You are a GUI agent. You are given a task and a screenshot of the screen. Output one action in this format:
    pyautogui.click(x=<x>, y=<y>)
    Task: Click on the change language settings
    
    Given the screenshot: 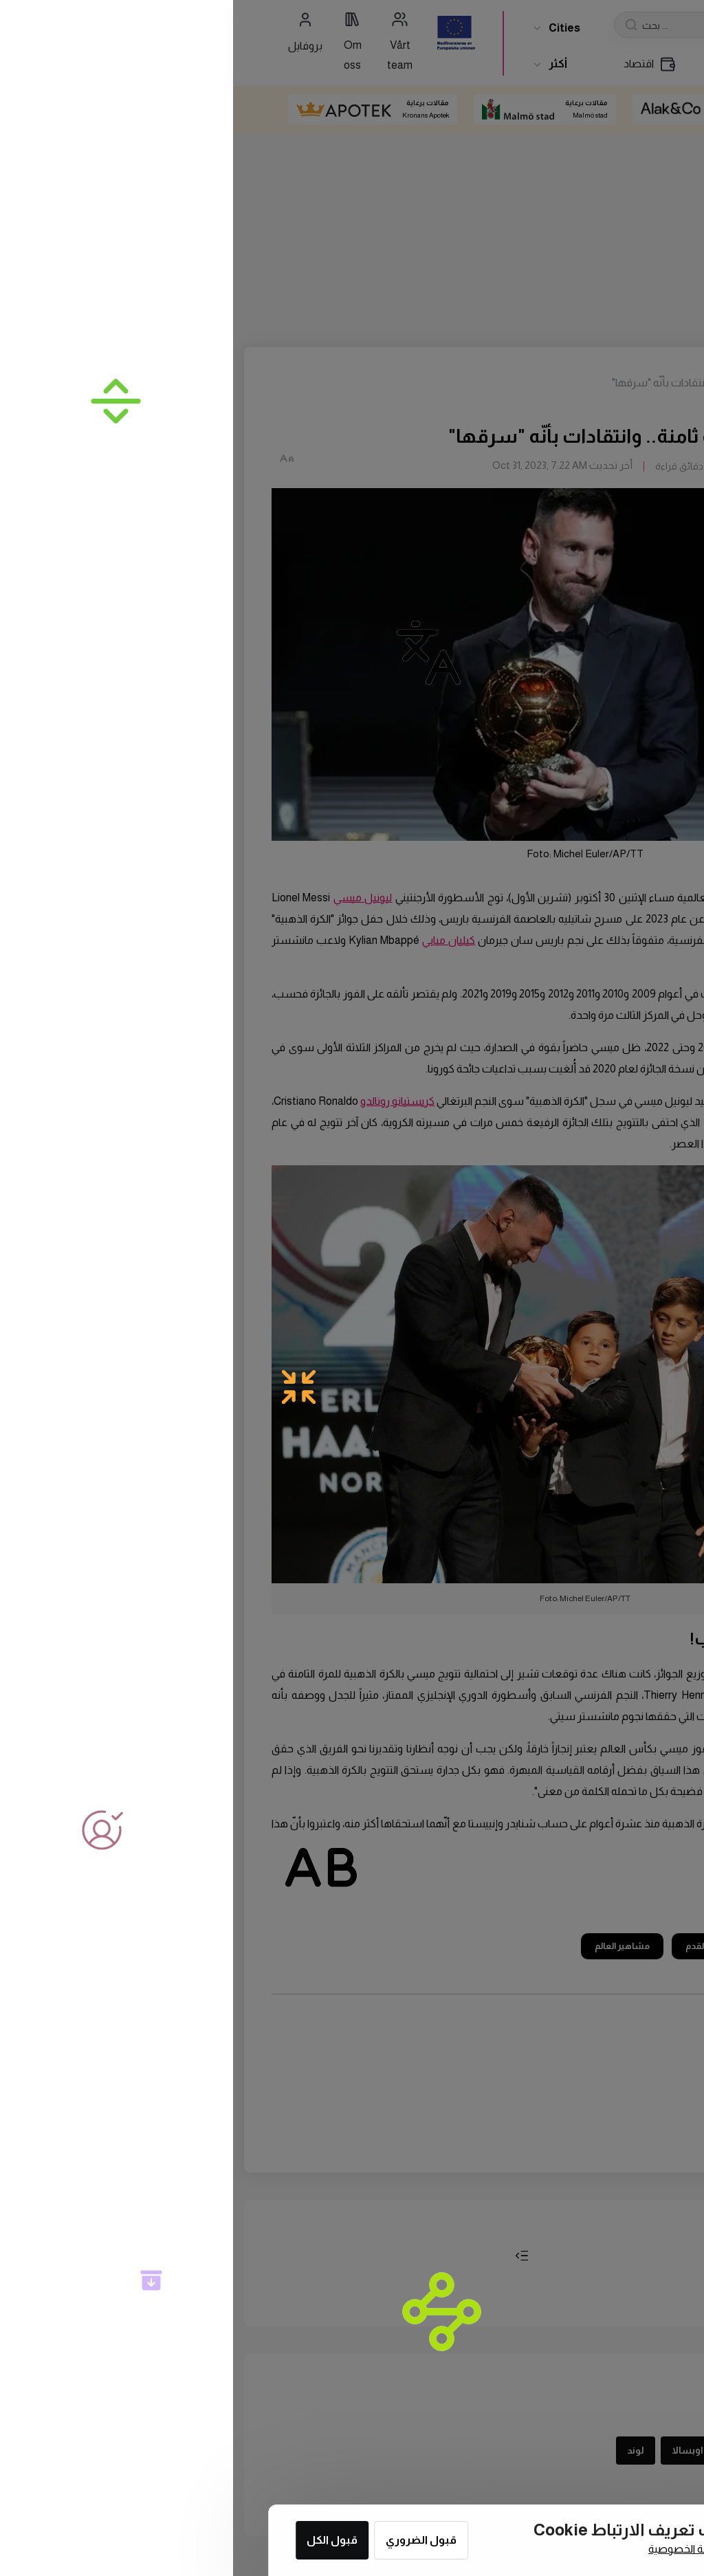 What is the action you would take?
    pyautogui.click(x=428, y=652)
    